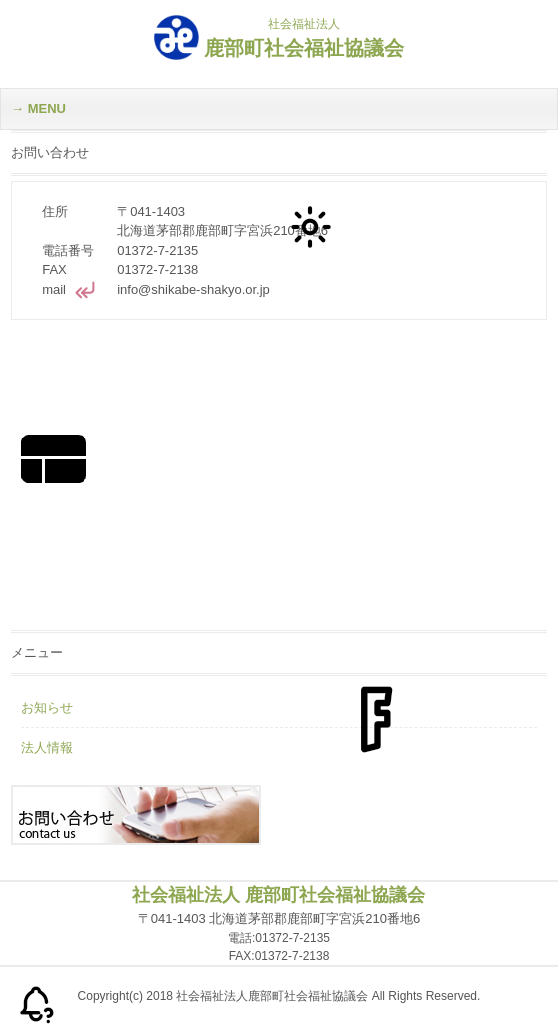  I want to click on switch to compact view layout, so click(52, 459).